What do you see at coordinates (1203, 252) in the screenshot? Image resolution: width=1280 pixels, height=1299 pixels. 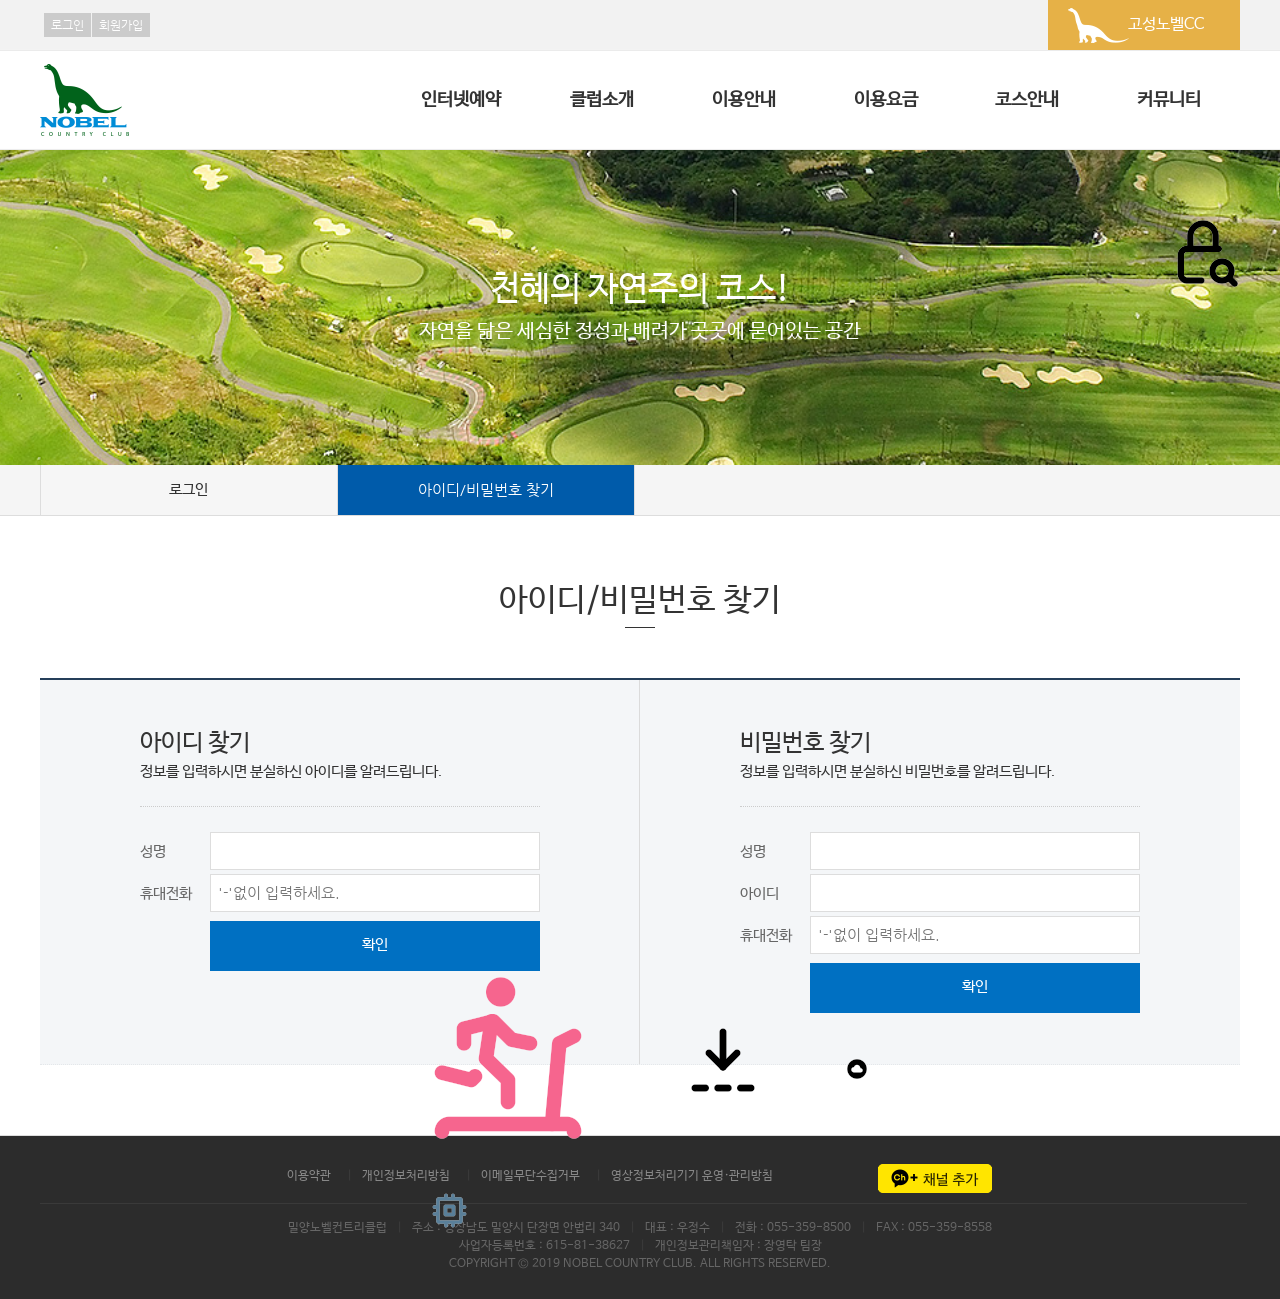 I see `search for locked or encrypted files` at bounding box center [1203, 252].